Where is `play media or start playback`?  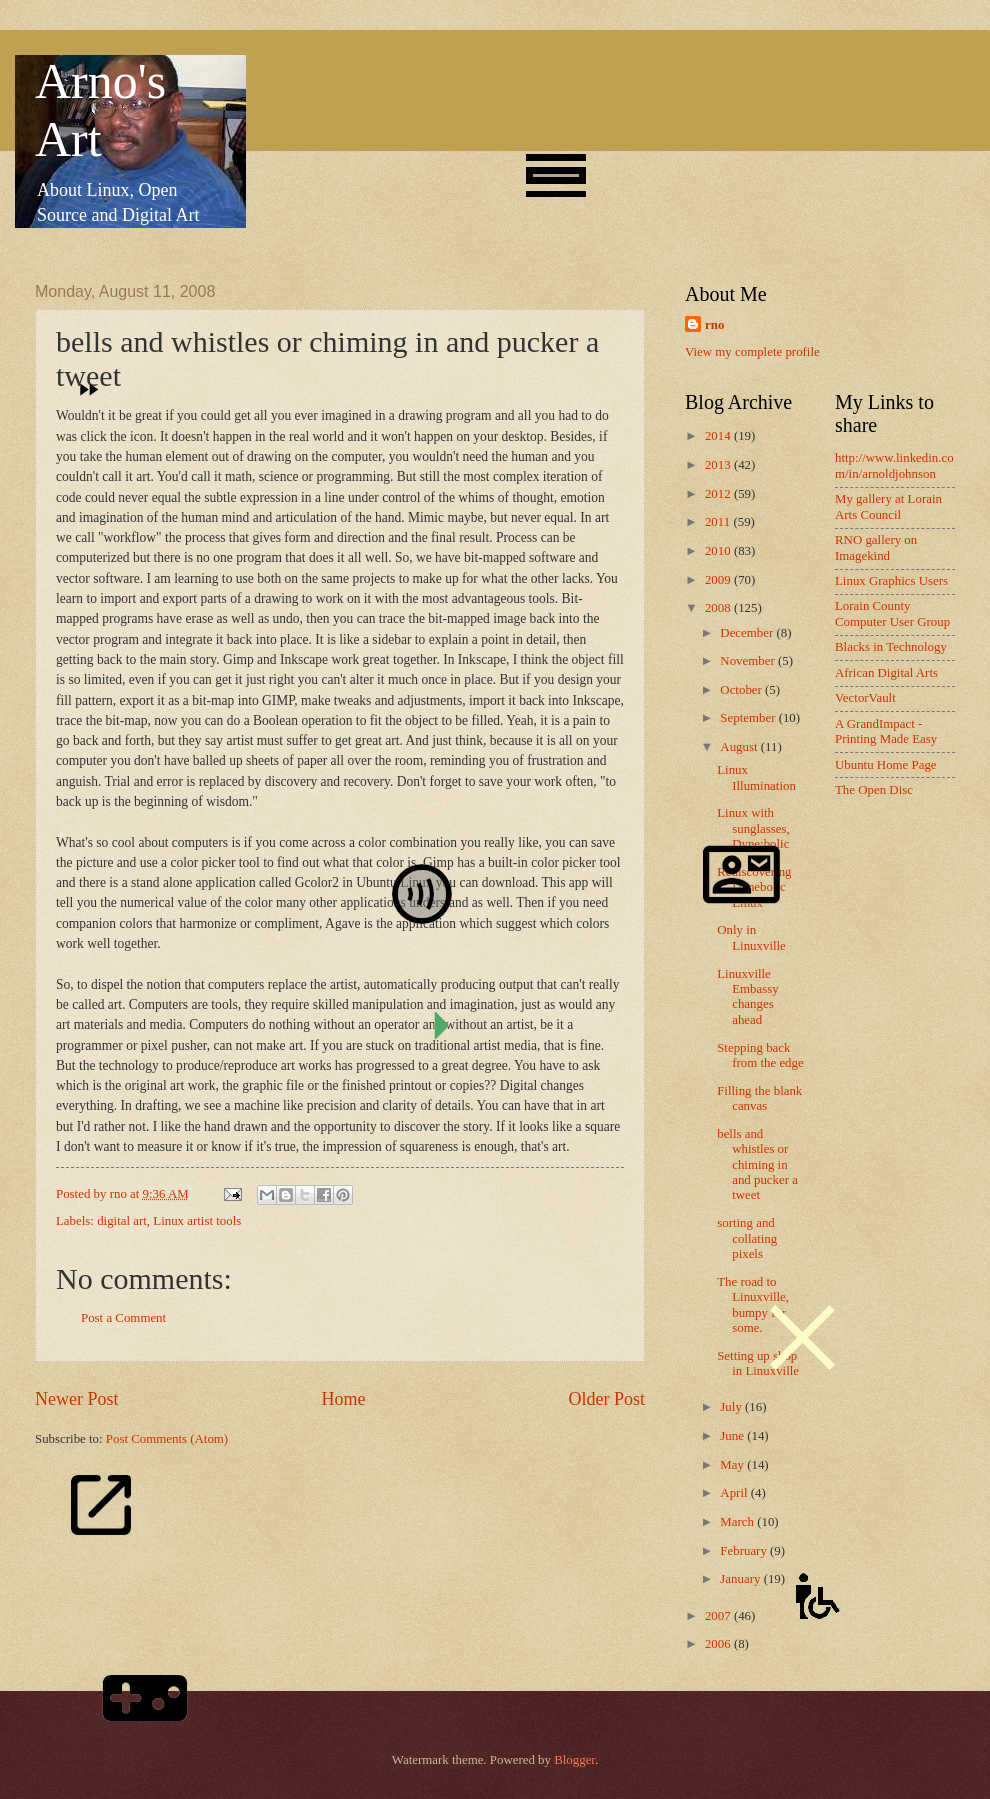
play media or start playback is located at coordinates (441, 1025).